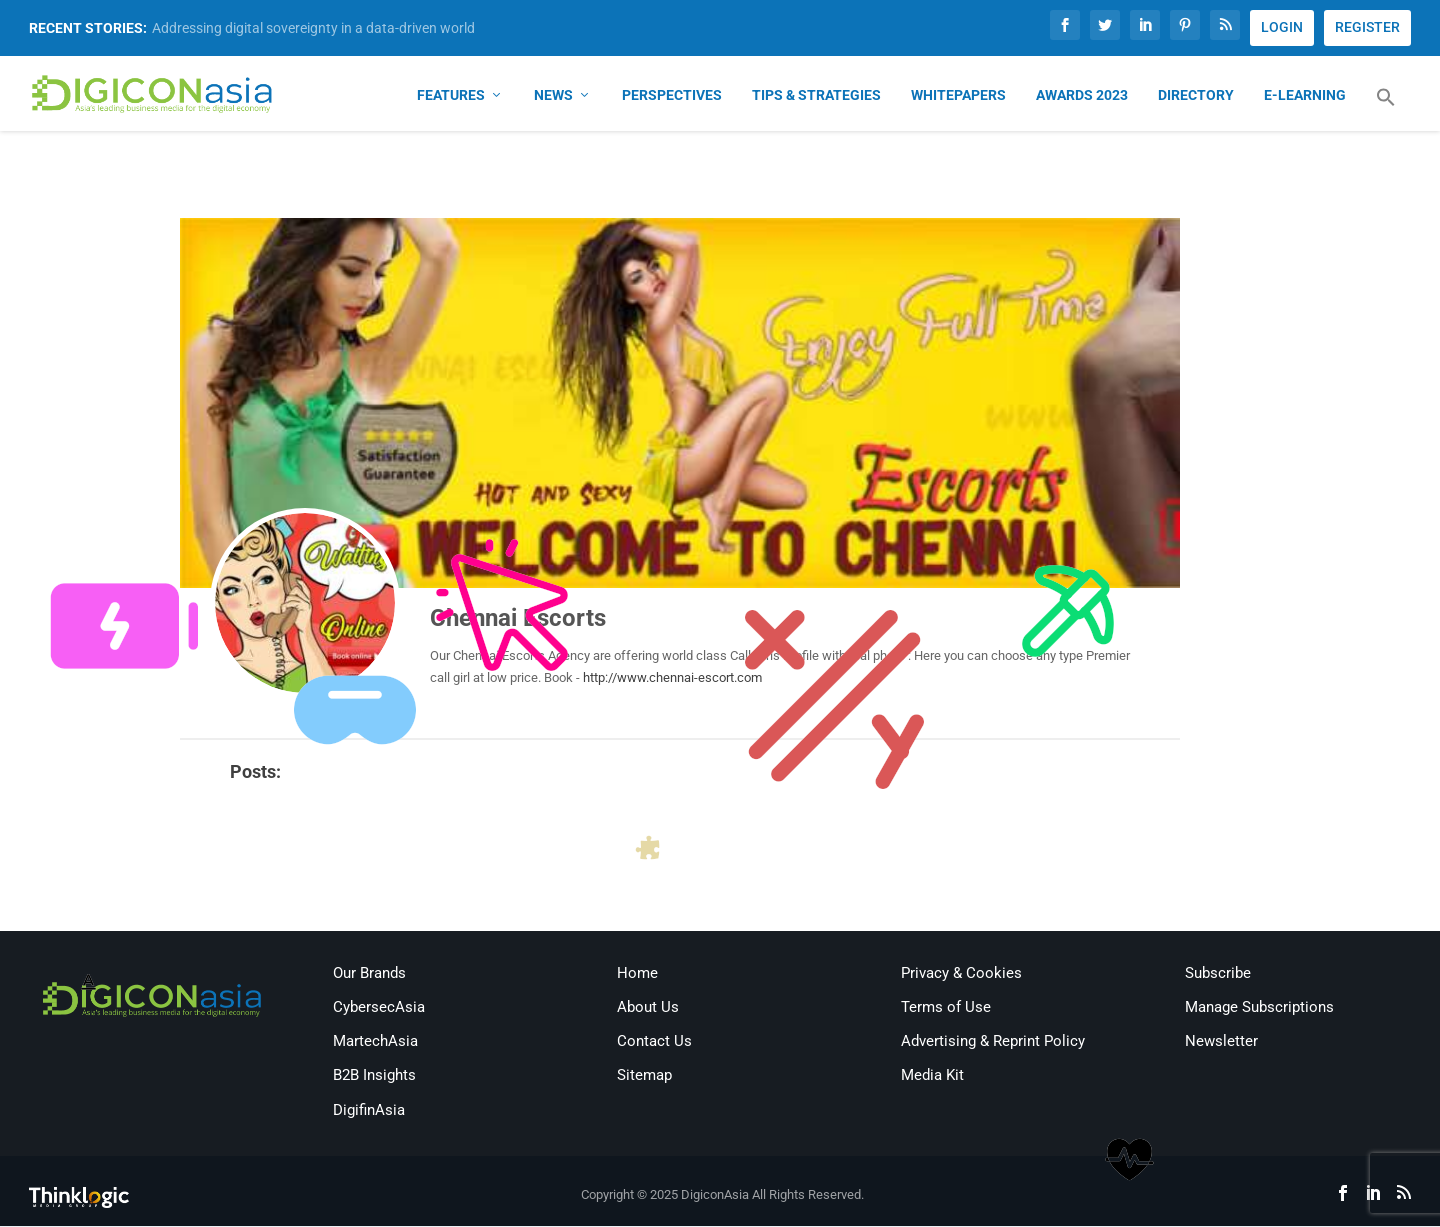 Image resolution: width=1440 pixels, height=1227 pixels. Describe the element at coordinates (834, 699) in the screenshot. I see `perform floor division operation (x ÷ y rounded down)` at that location.